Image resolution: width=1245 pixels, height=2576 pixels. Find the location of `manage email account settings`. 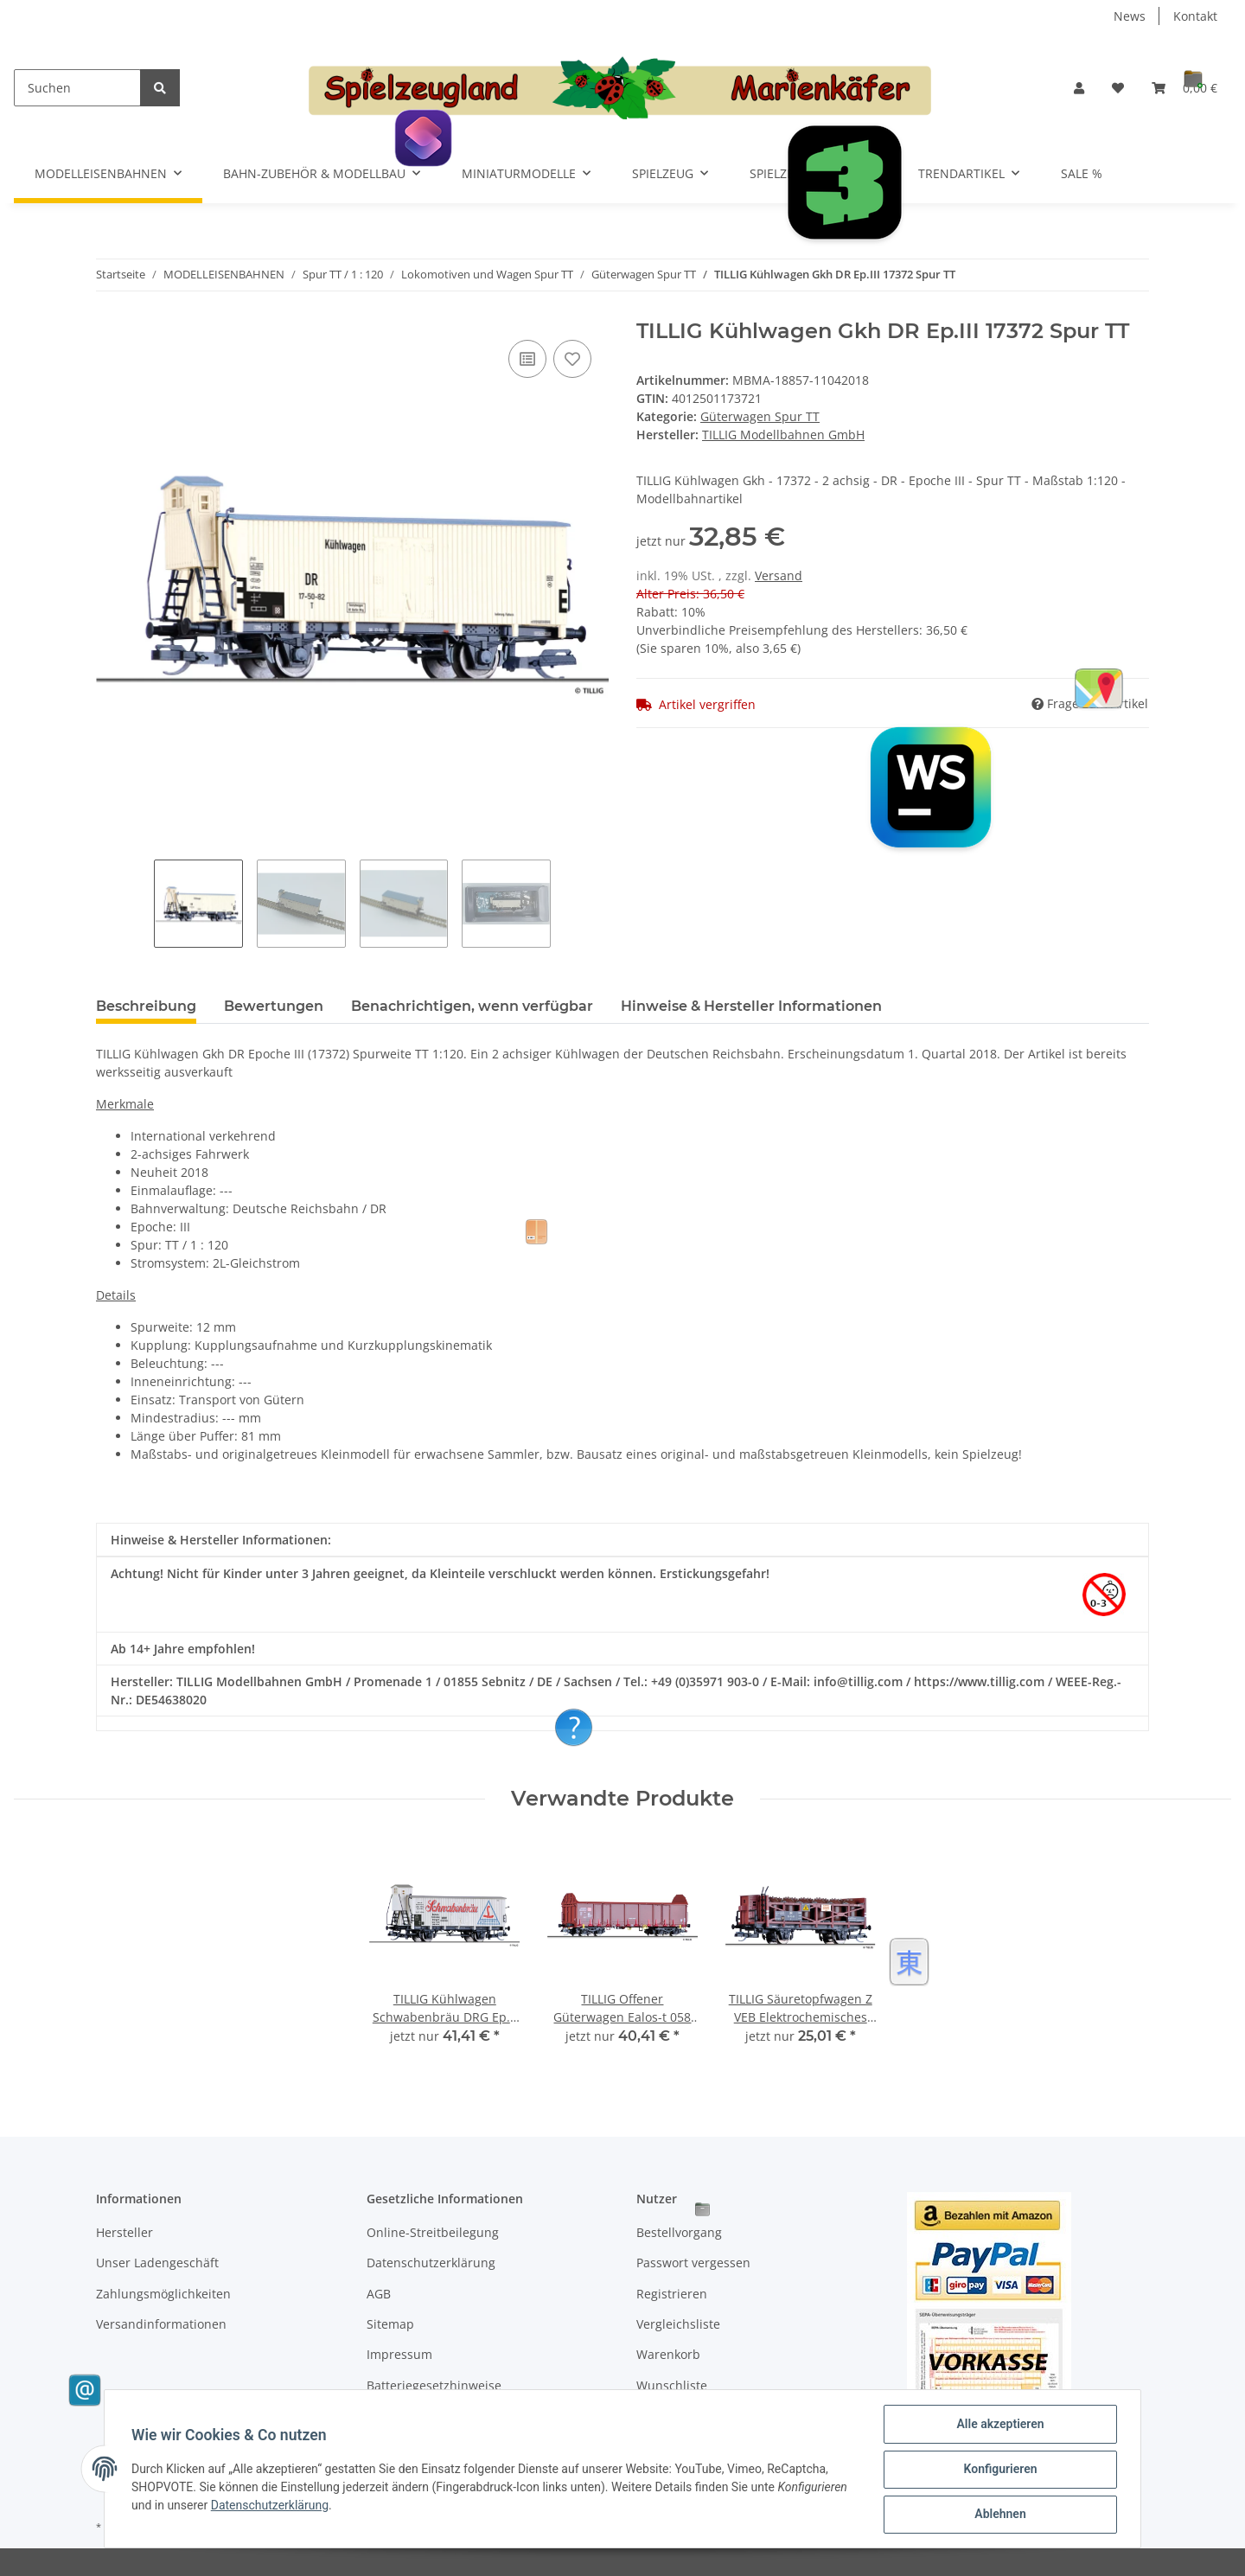

manage email account settings is located at coordinates (85, 2390).